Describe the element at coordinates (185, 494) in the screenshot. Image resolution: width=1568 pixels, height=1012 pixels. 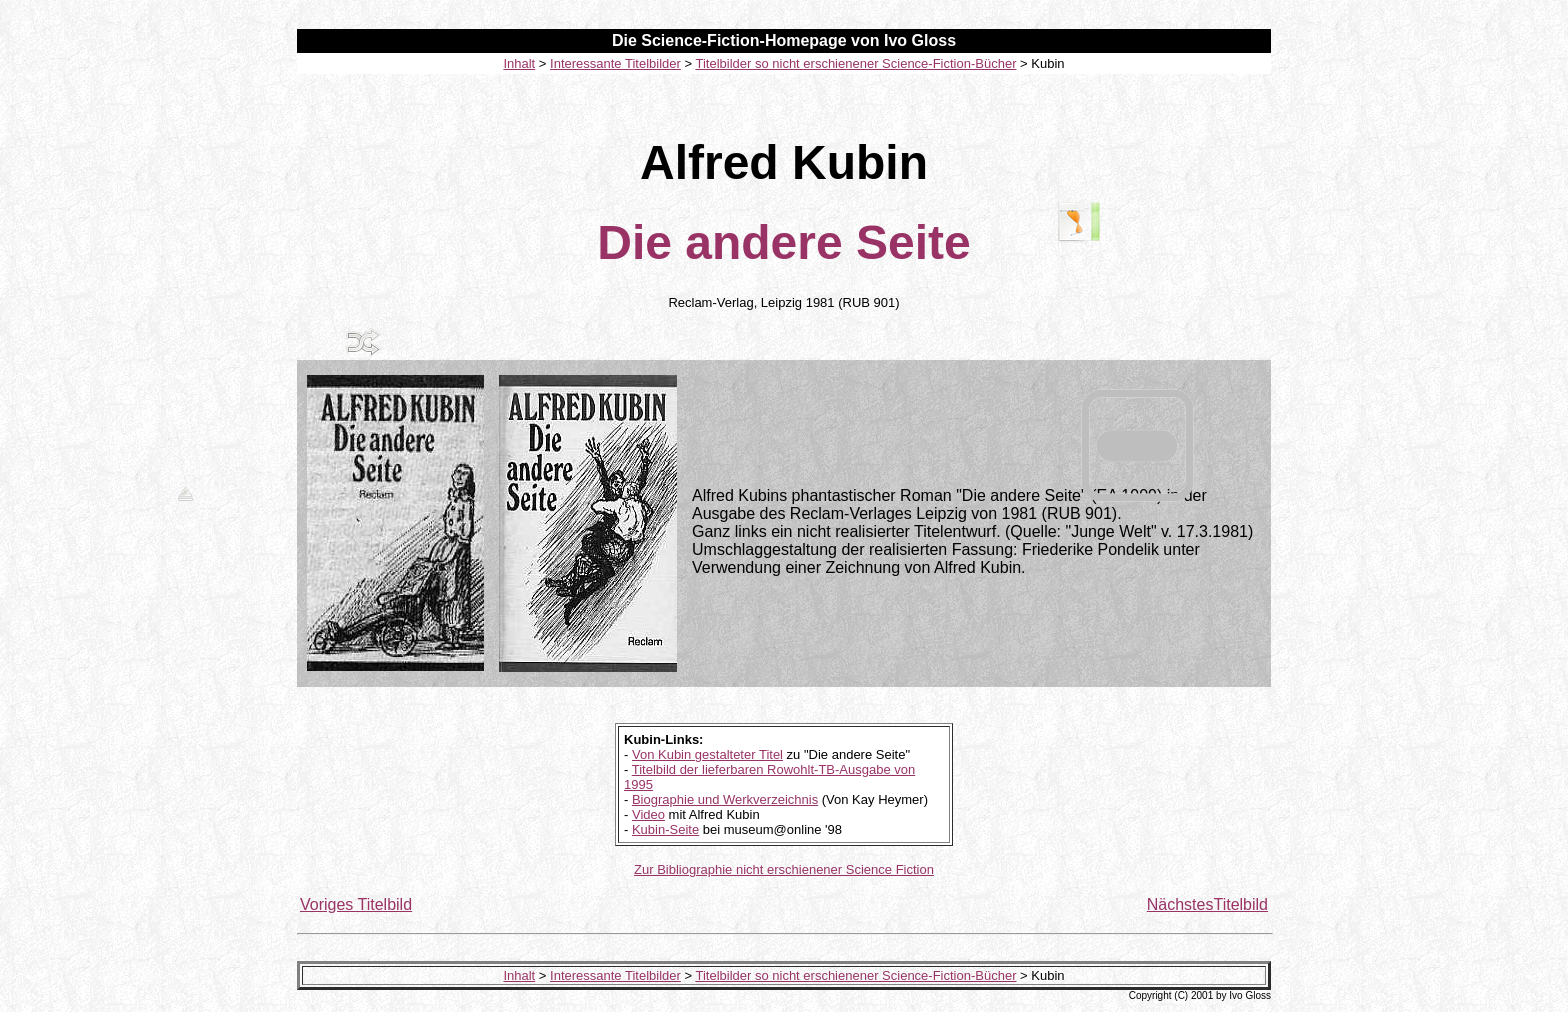
I see `eject removable media or disc` at that location.